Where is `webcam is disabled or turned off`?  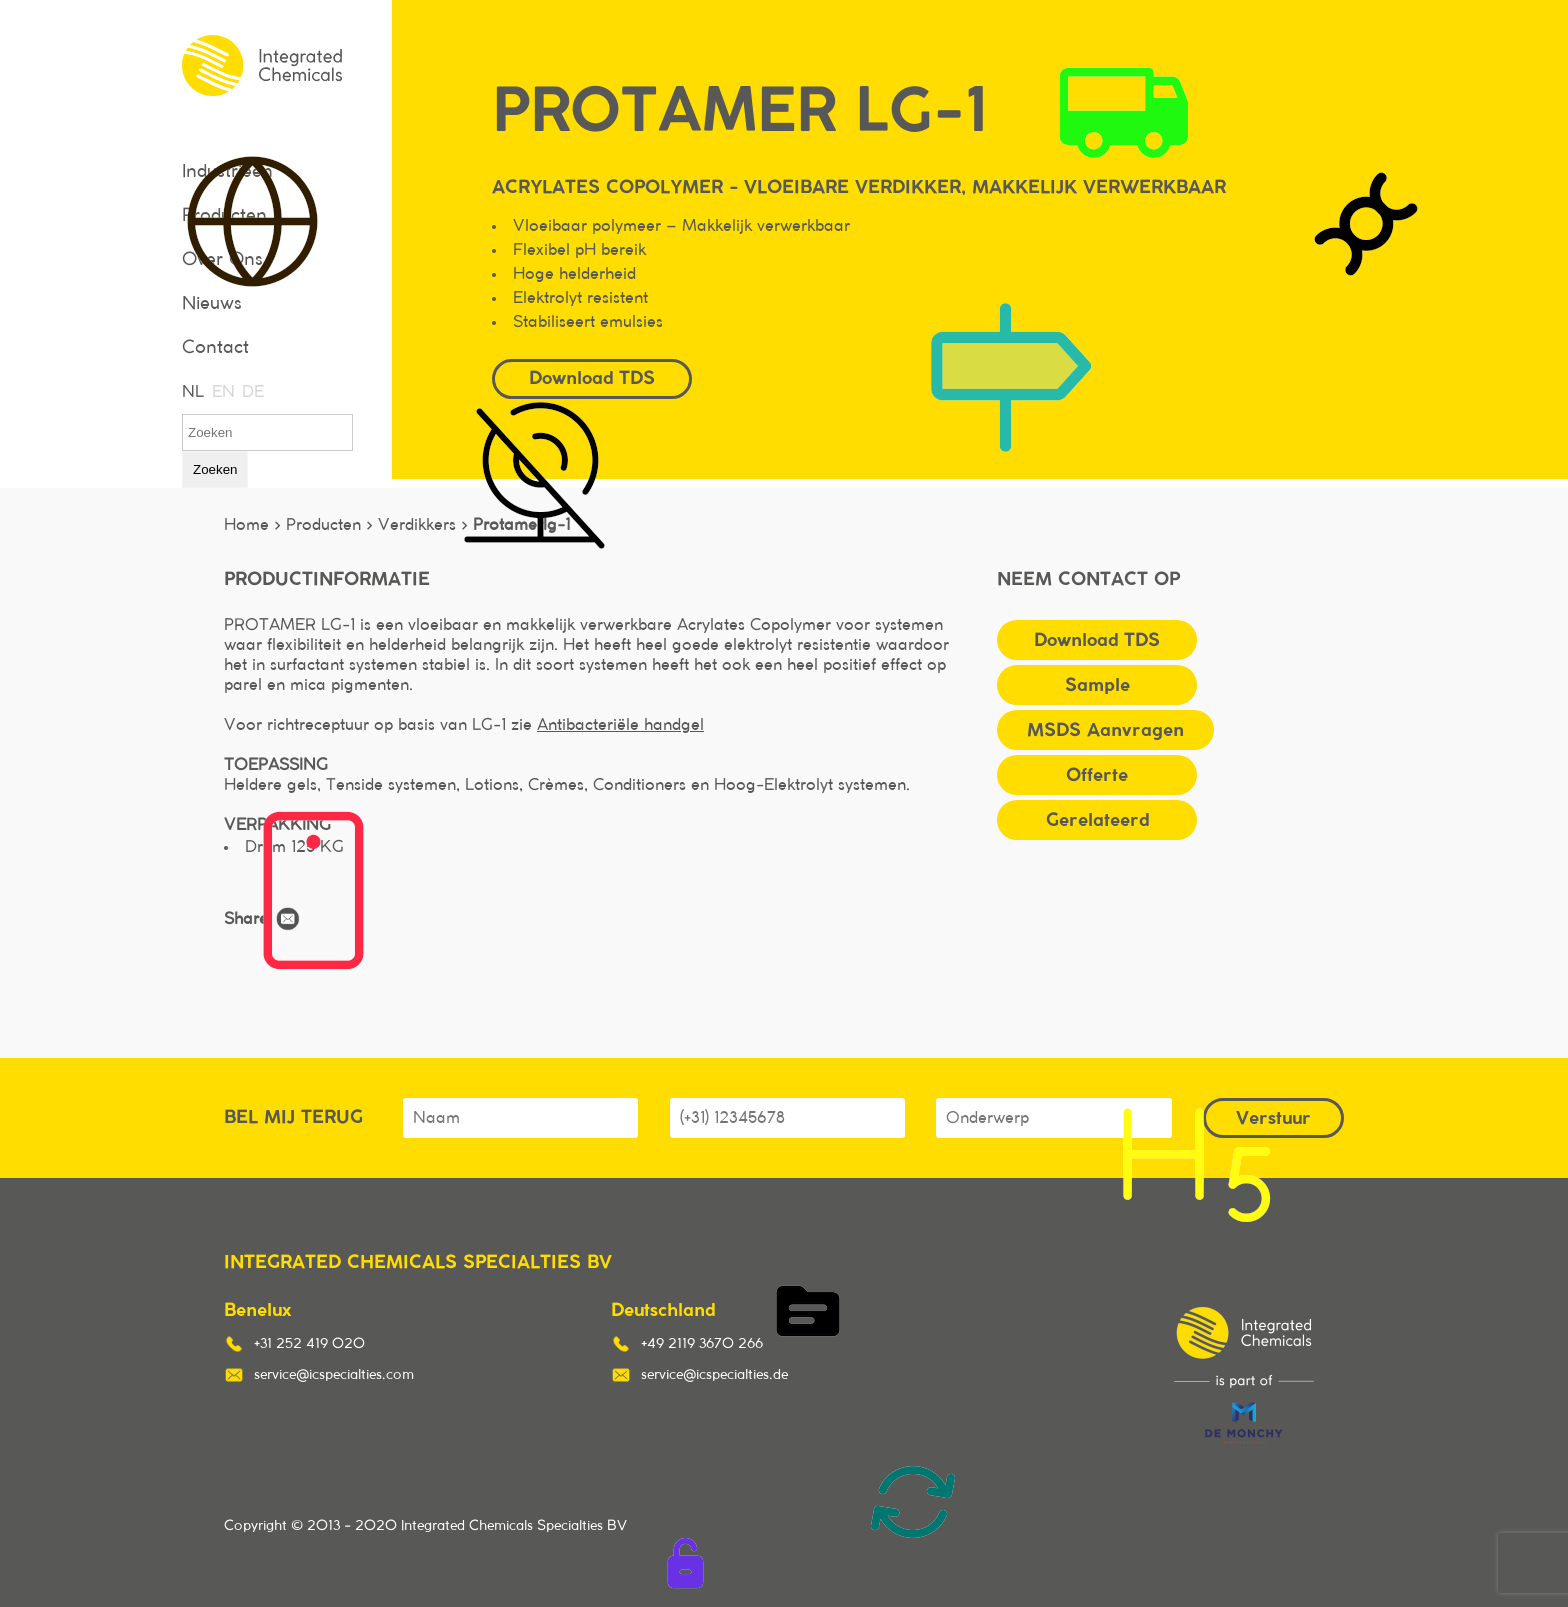
webcam is disabled or turned off is located at coordinates (540, 478).